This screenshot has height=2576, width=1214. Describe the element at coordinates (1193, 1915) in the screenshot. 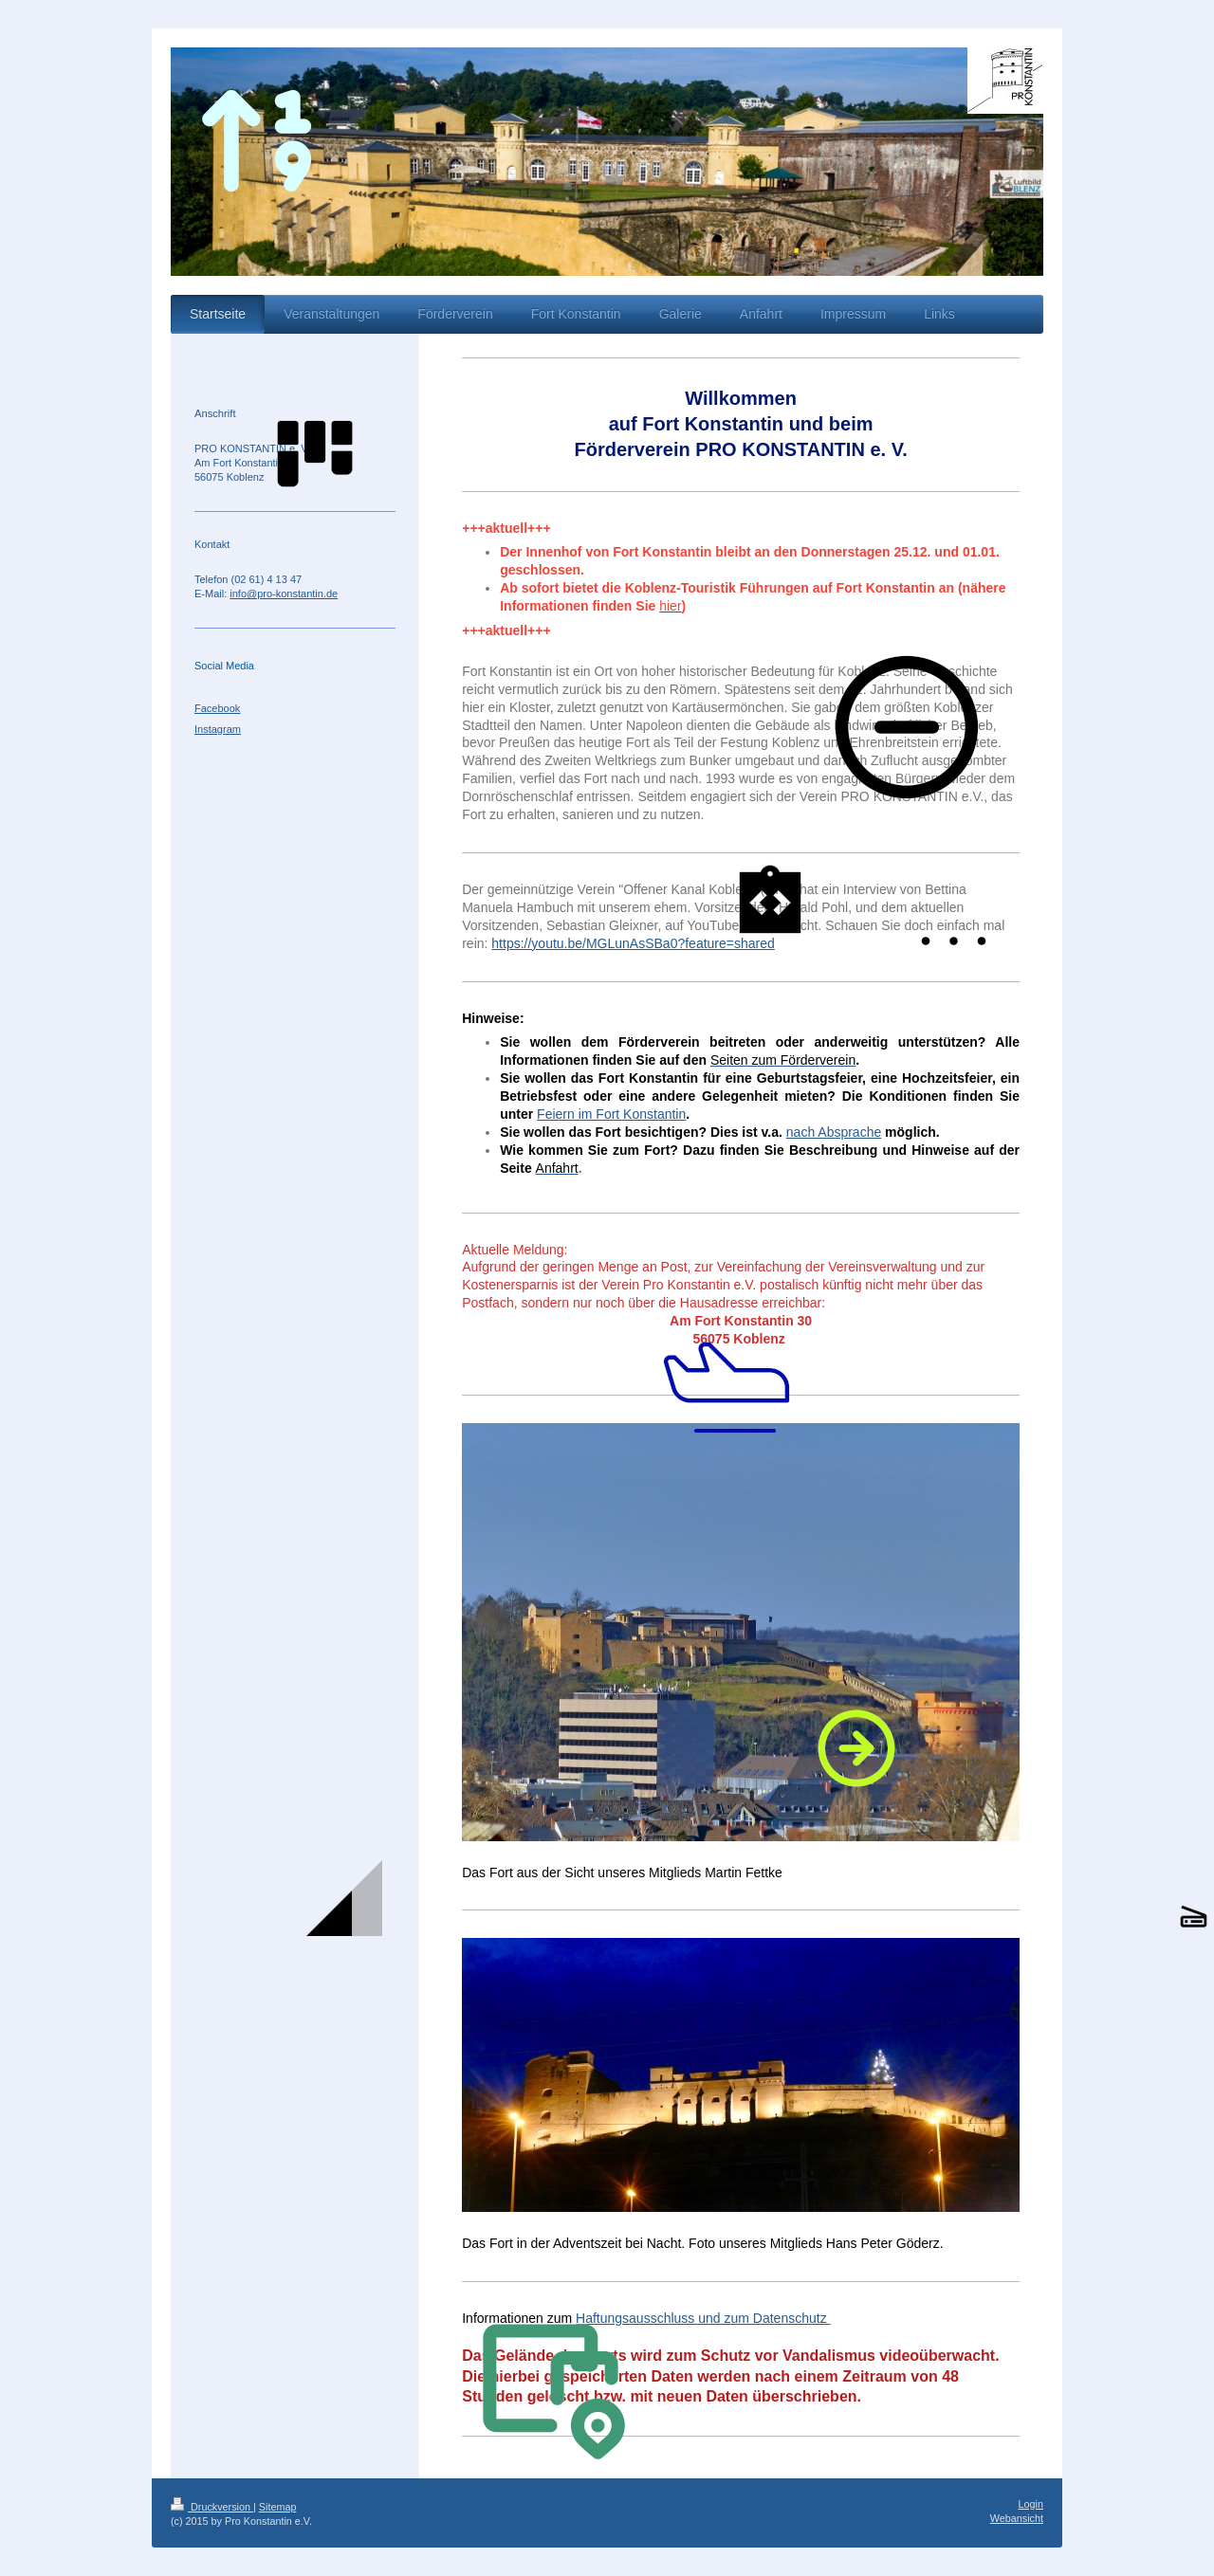

I see `scan a document or image` at that location.